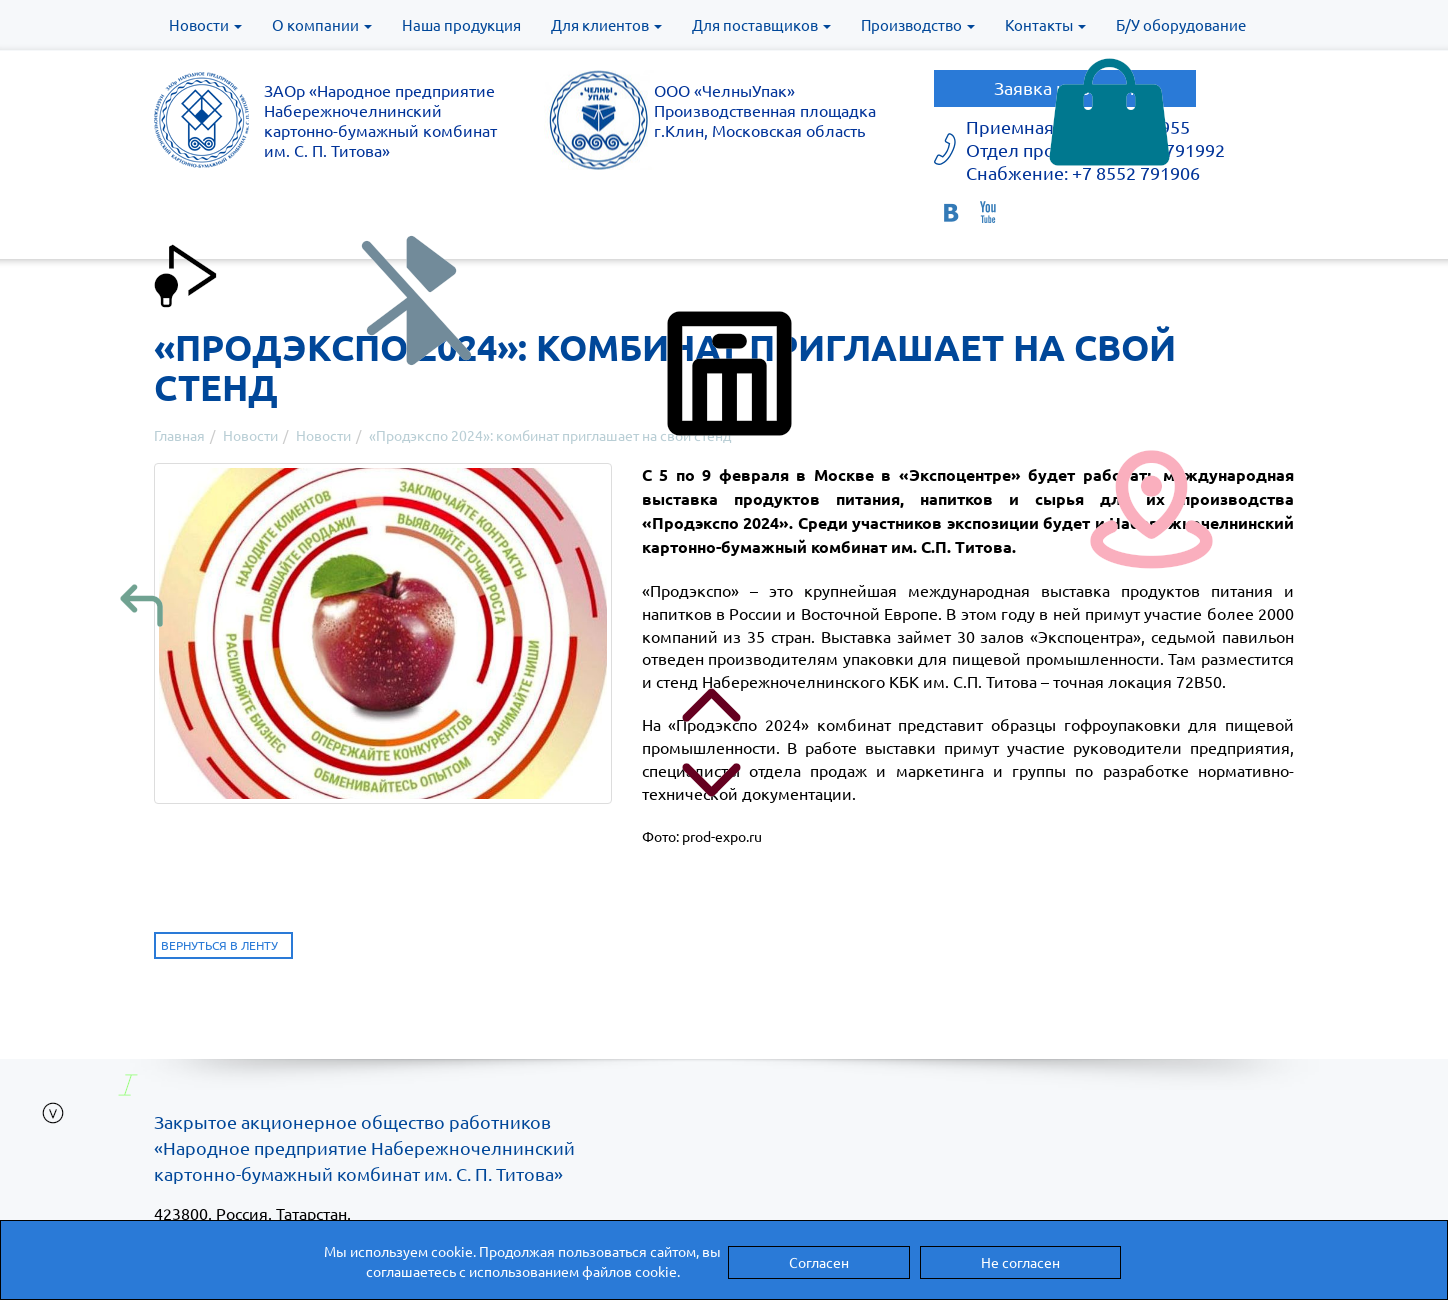  I want to click on apply italic formatting to selected text, so click(128, 1085).